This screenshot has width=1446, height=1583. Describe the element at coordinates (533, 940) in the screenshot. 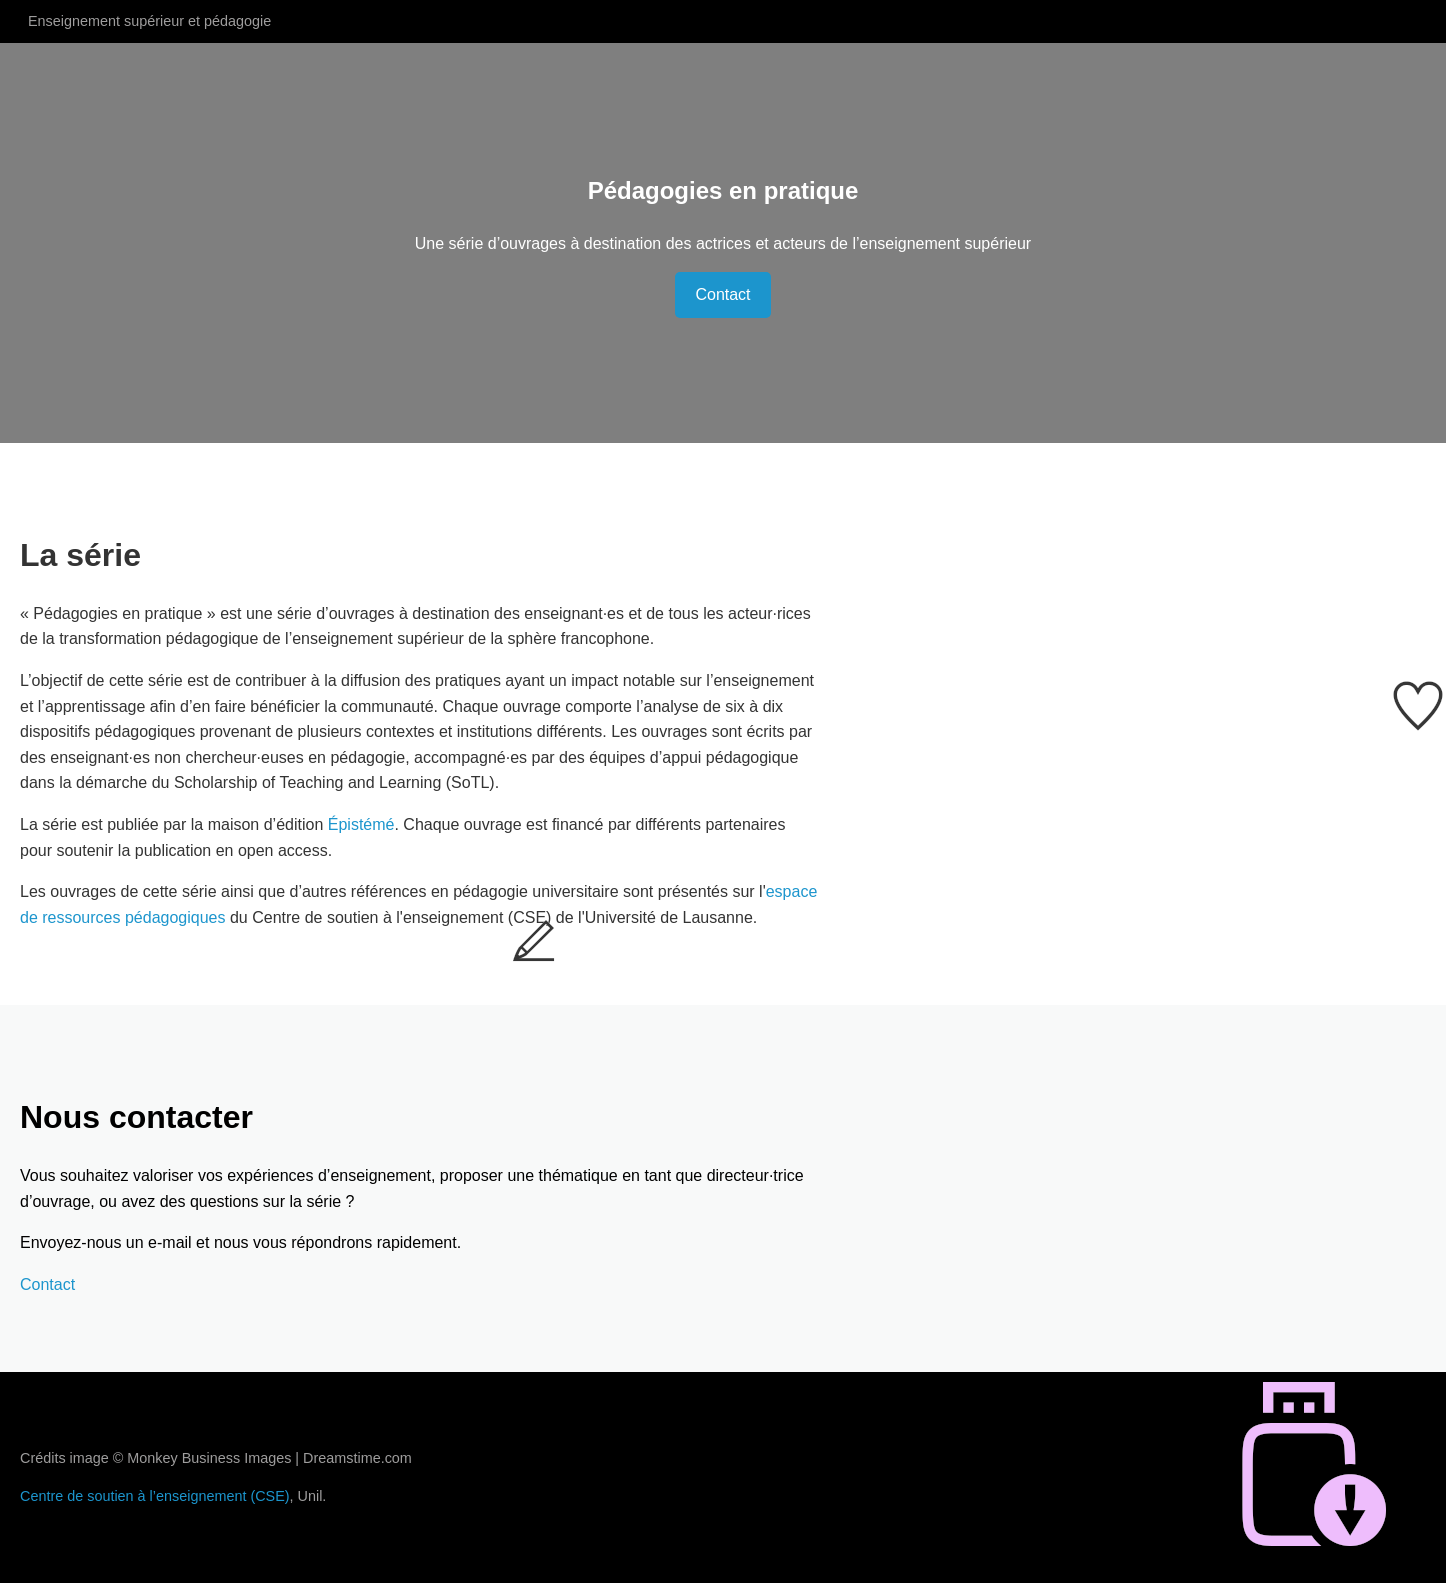

I see `edit app launcher settings` at that location.